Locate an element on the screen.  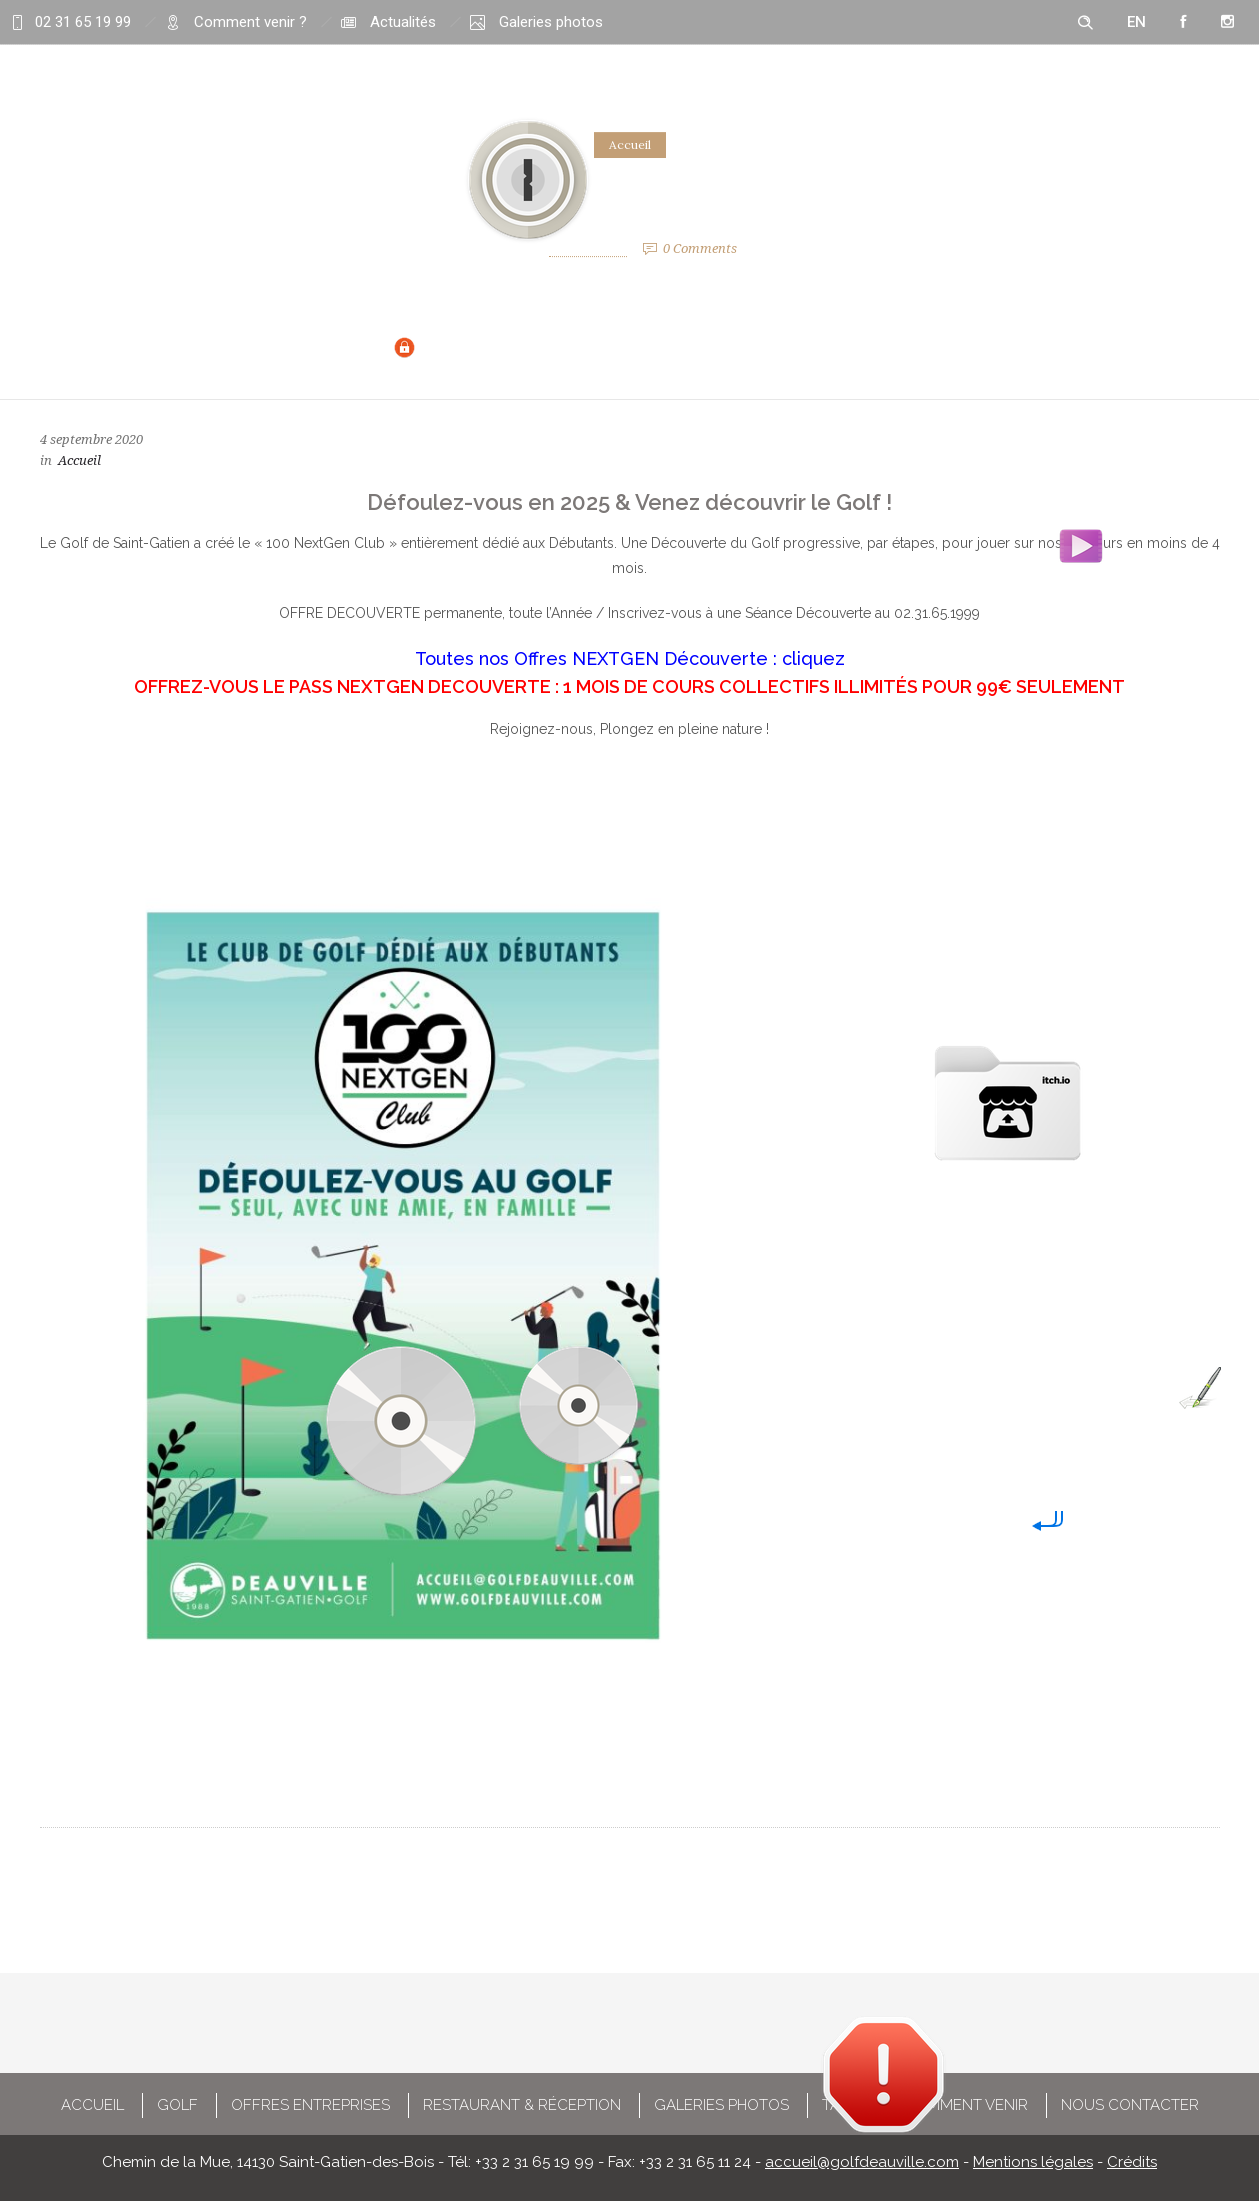
lock the screen or enable security is located at coordinates (404, 347).